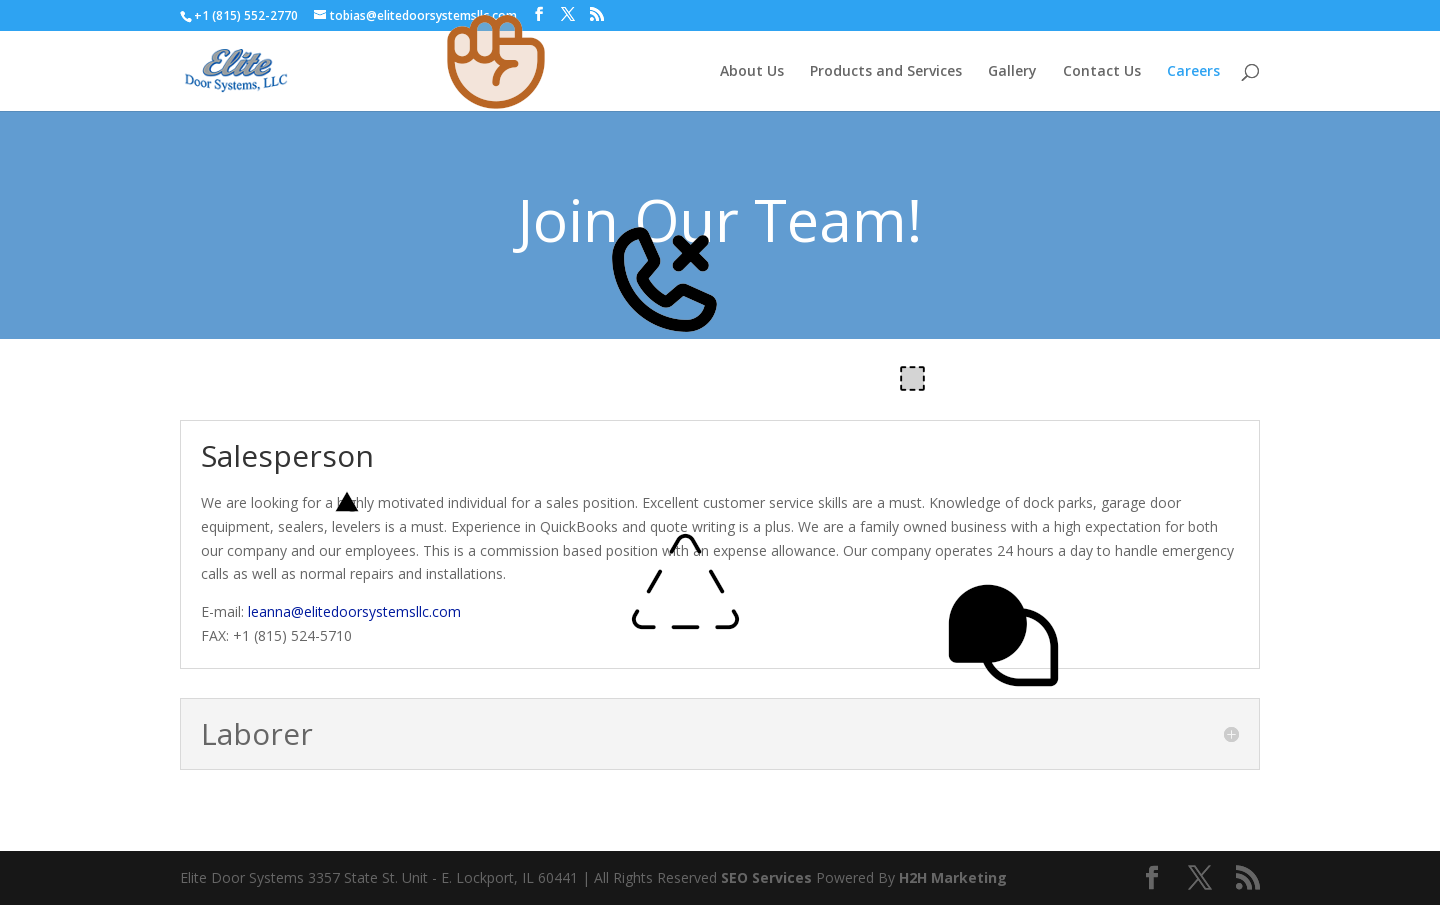 This screenshot has height=905, width=1440. I want to click on indicates incomplete or pending status, so click(685, 583).